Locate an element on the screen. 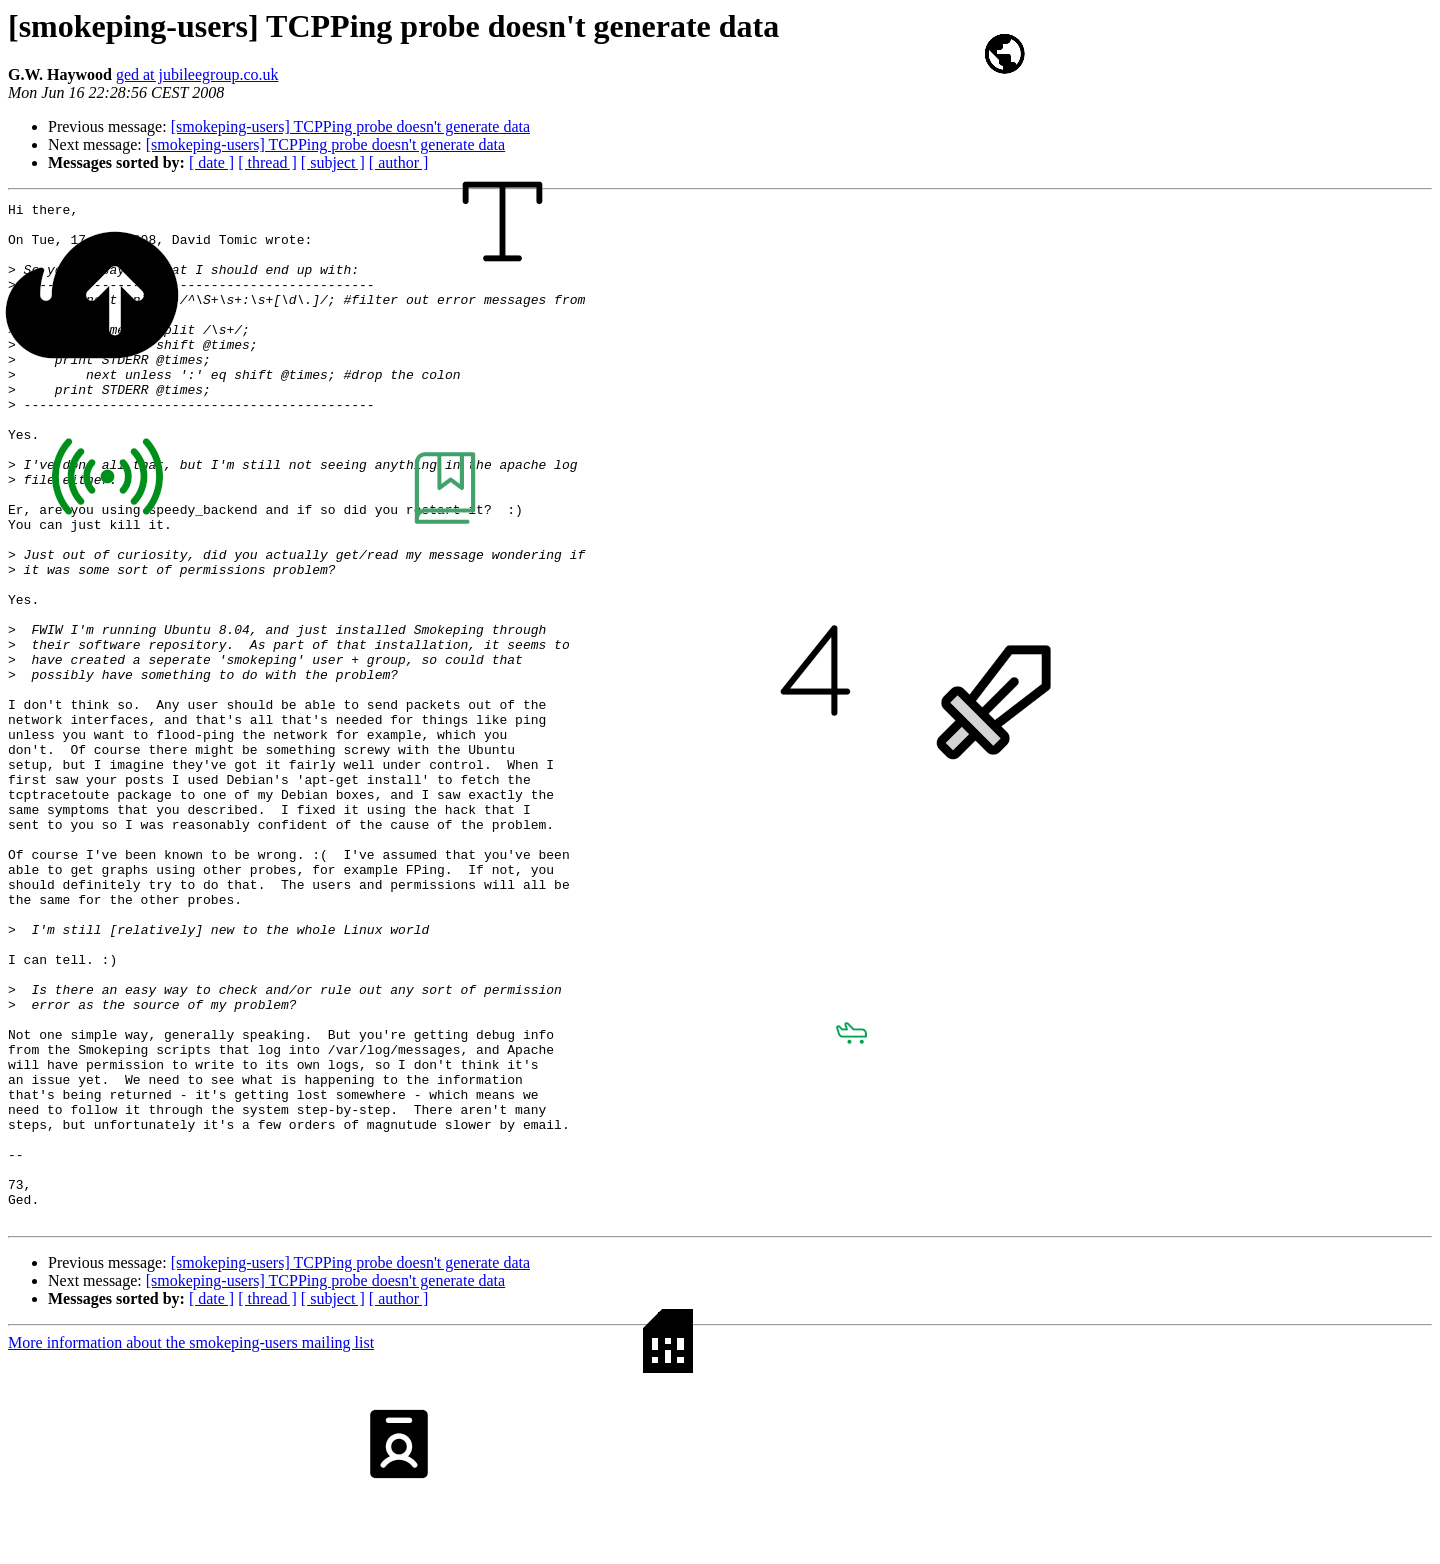 This screenshot has height=1564, width=1440. switch to public visibility is located at coordinates (1005, 54).